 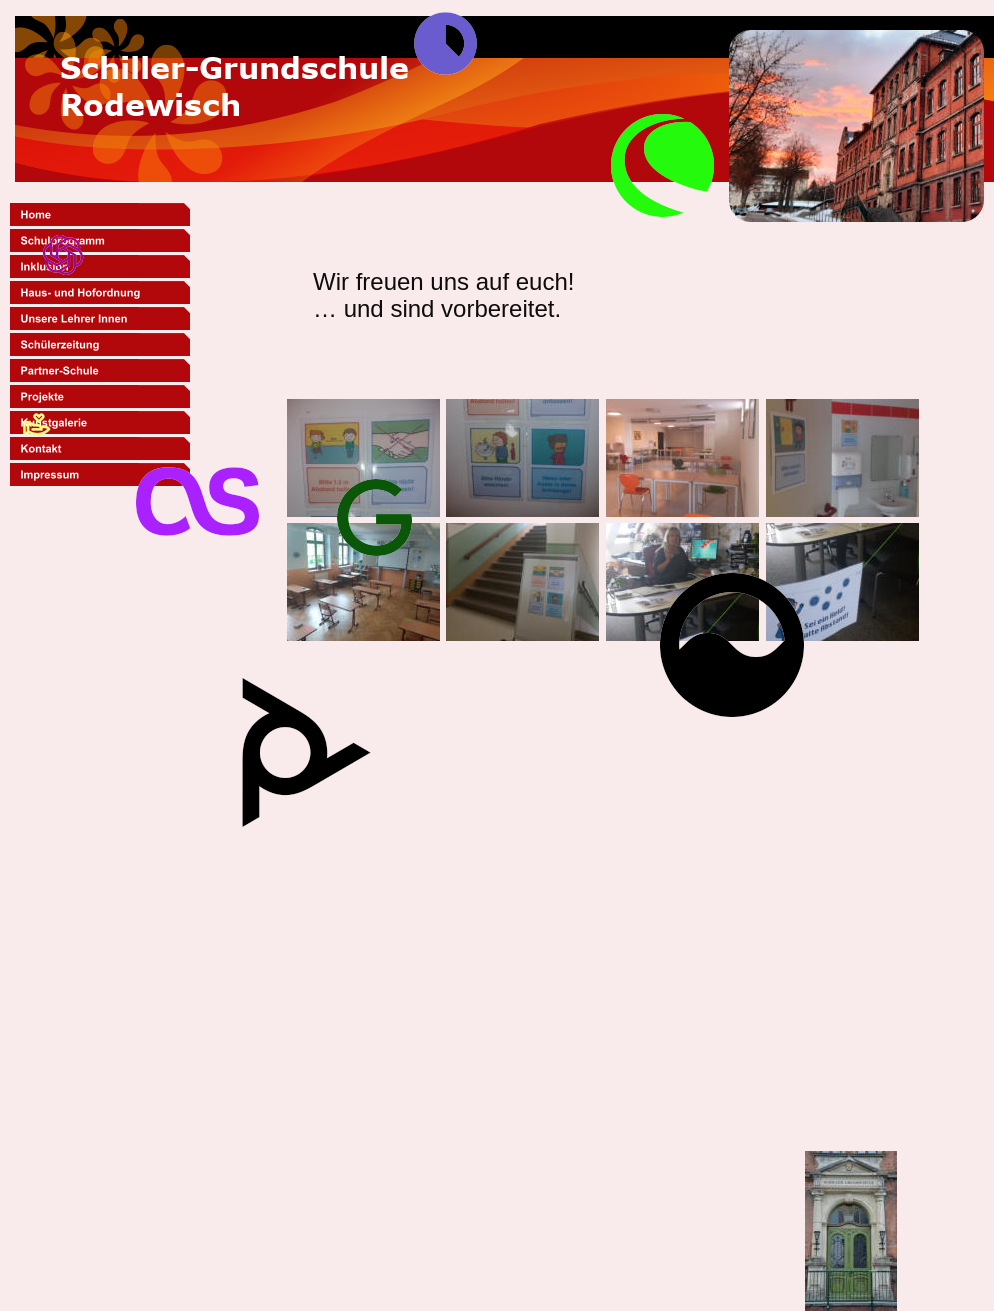 What do you see at coordinates (63, 255) in the screenshot?
I see `OpenAI logo` at bounding box center [63, 255].